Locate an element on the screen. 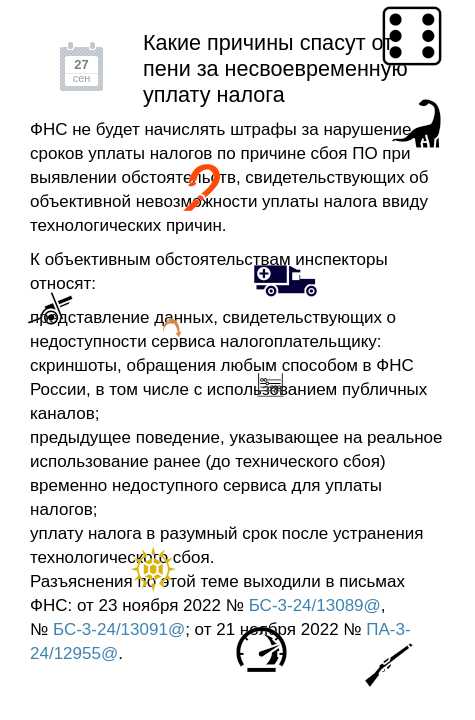  artillery unit or weapon in a strategy game is located at coordinates (51, 302).